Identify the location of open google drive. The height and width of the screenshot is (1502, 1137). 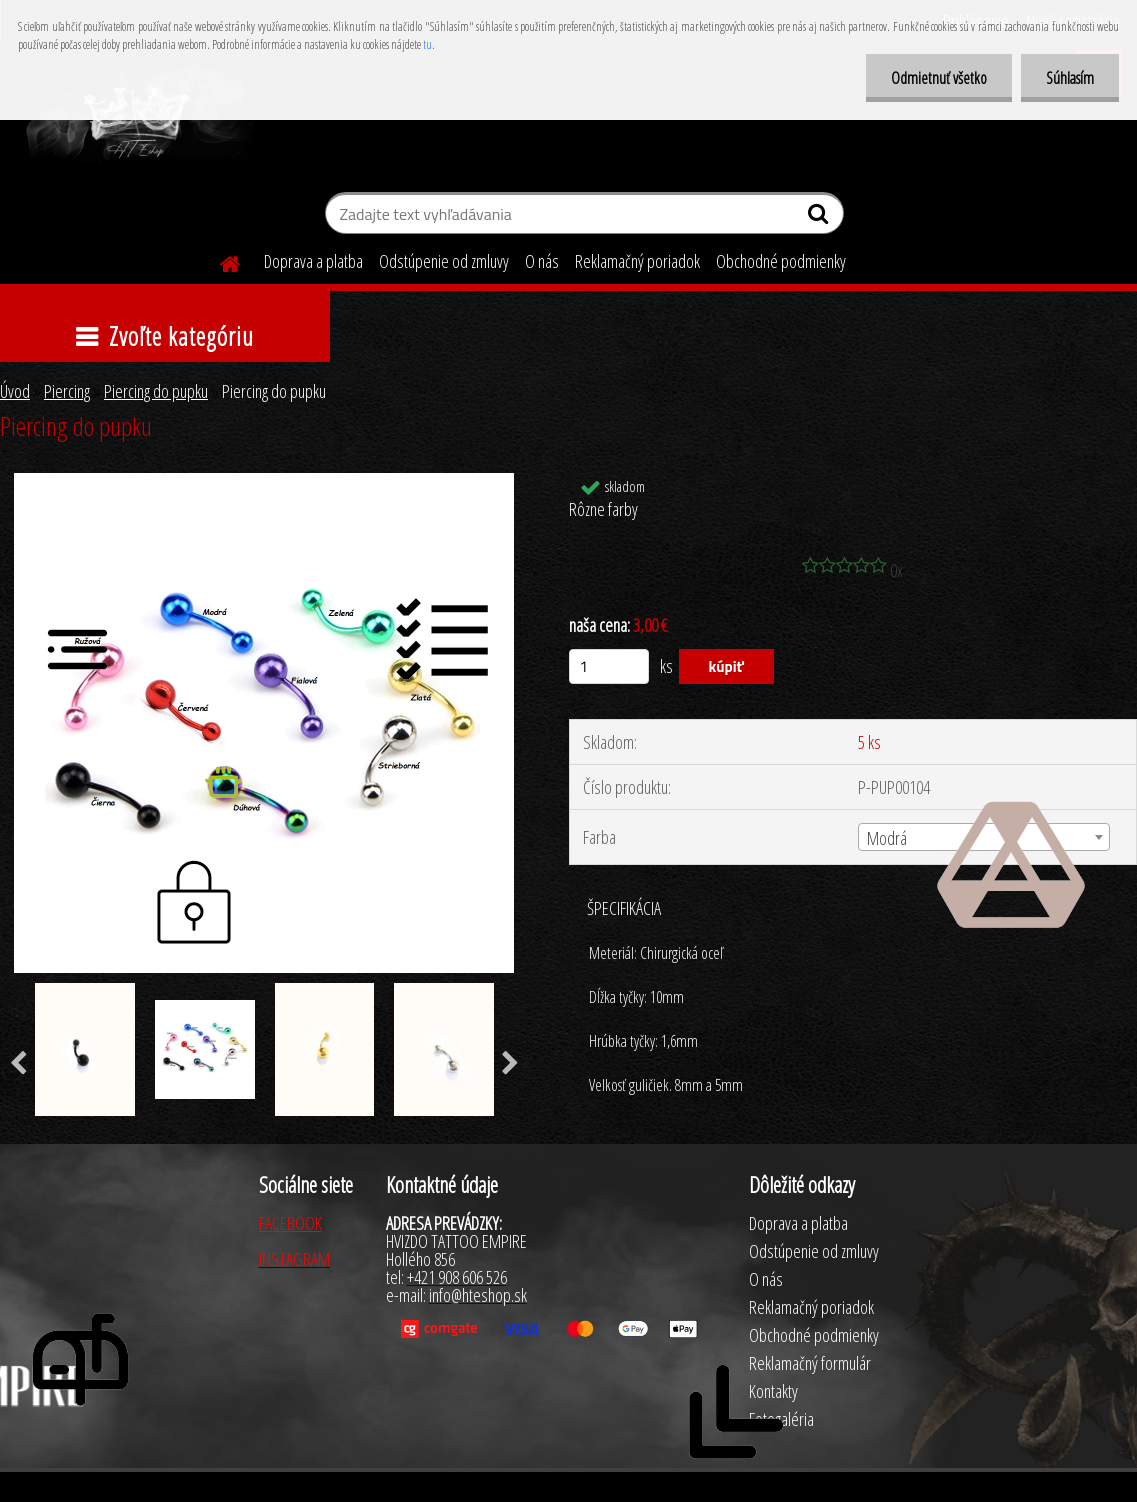
(1011, 870).